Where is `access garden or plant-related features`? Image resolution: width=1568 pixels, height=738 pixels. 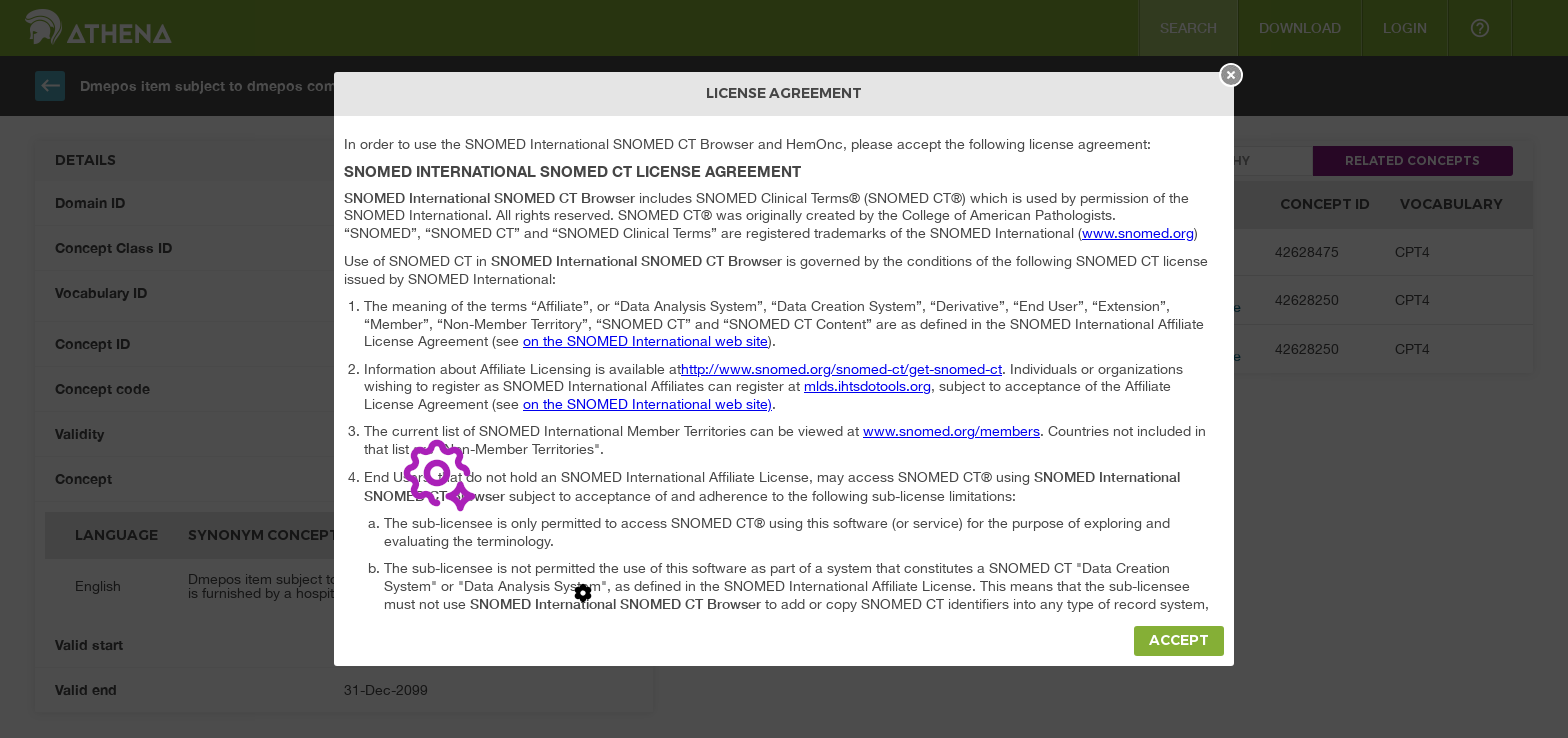
access garden or plant-related features is located at coordinates (583, 593).